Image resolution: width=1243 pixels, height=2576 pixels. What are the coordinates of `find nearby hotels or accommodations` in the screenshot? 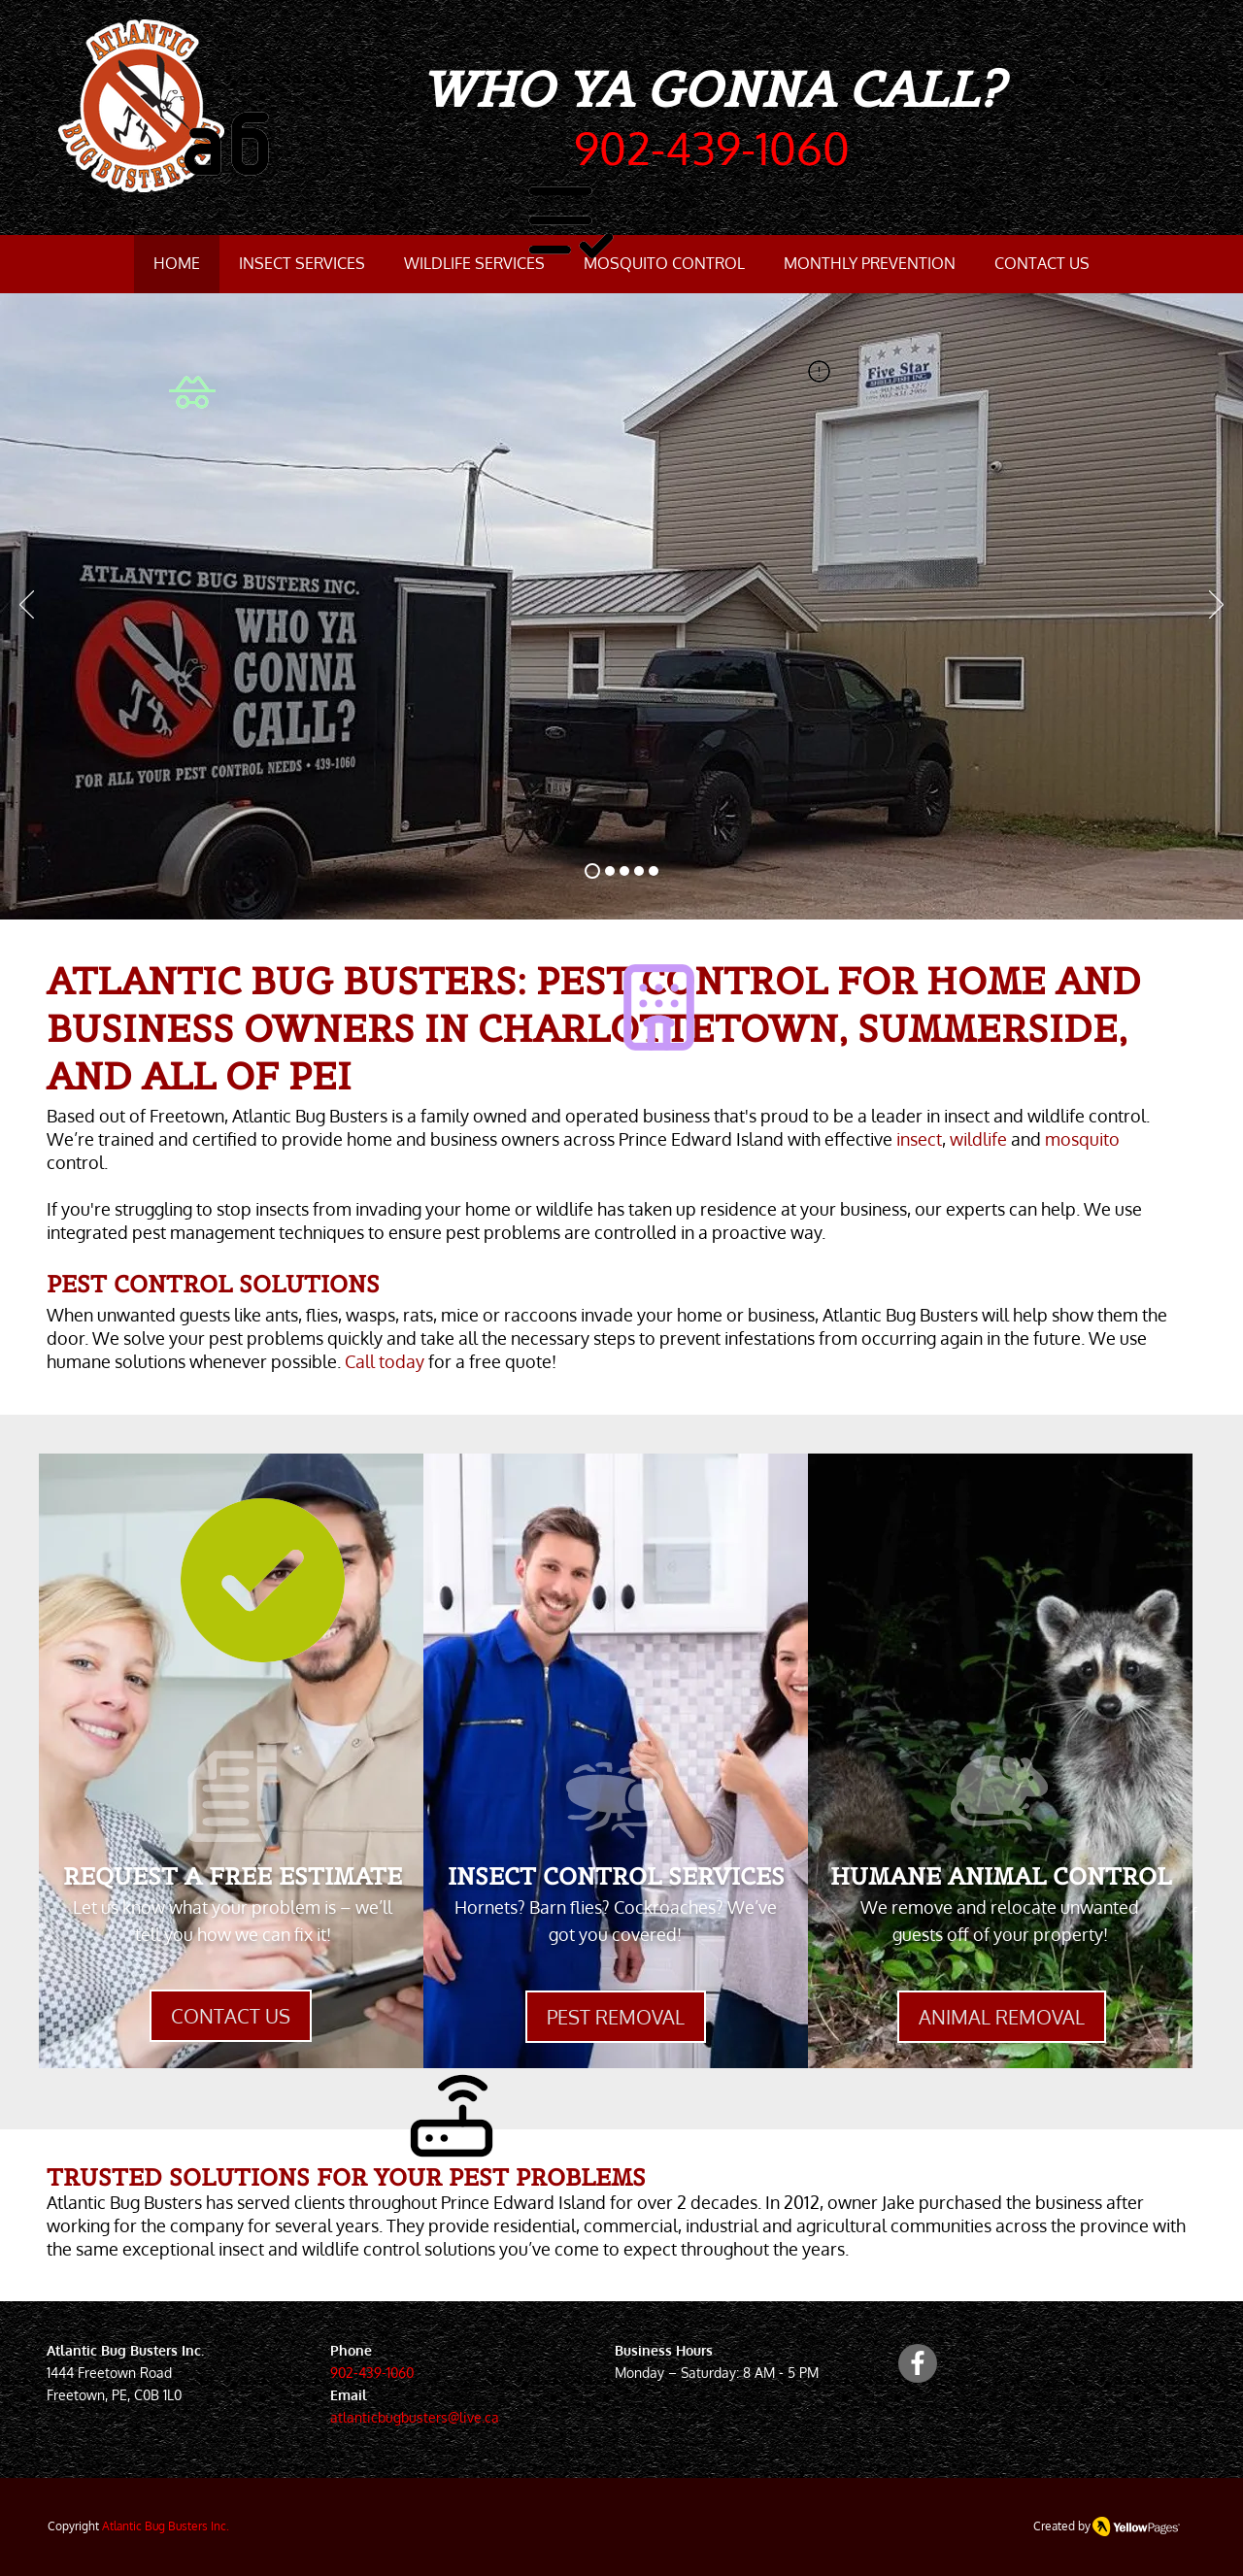 It's located at (658, 1007).